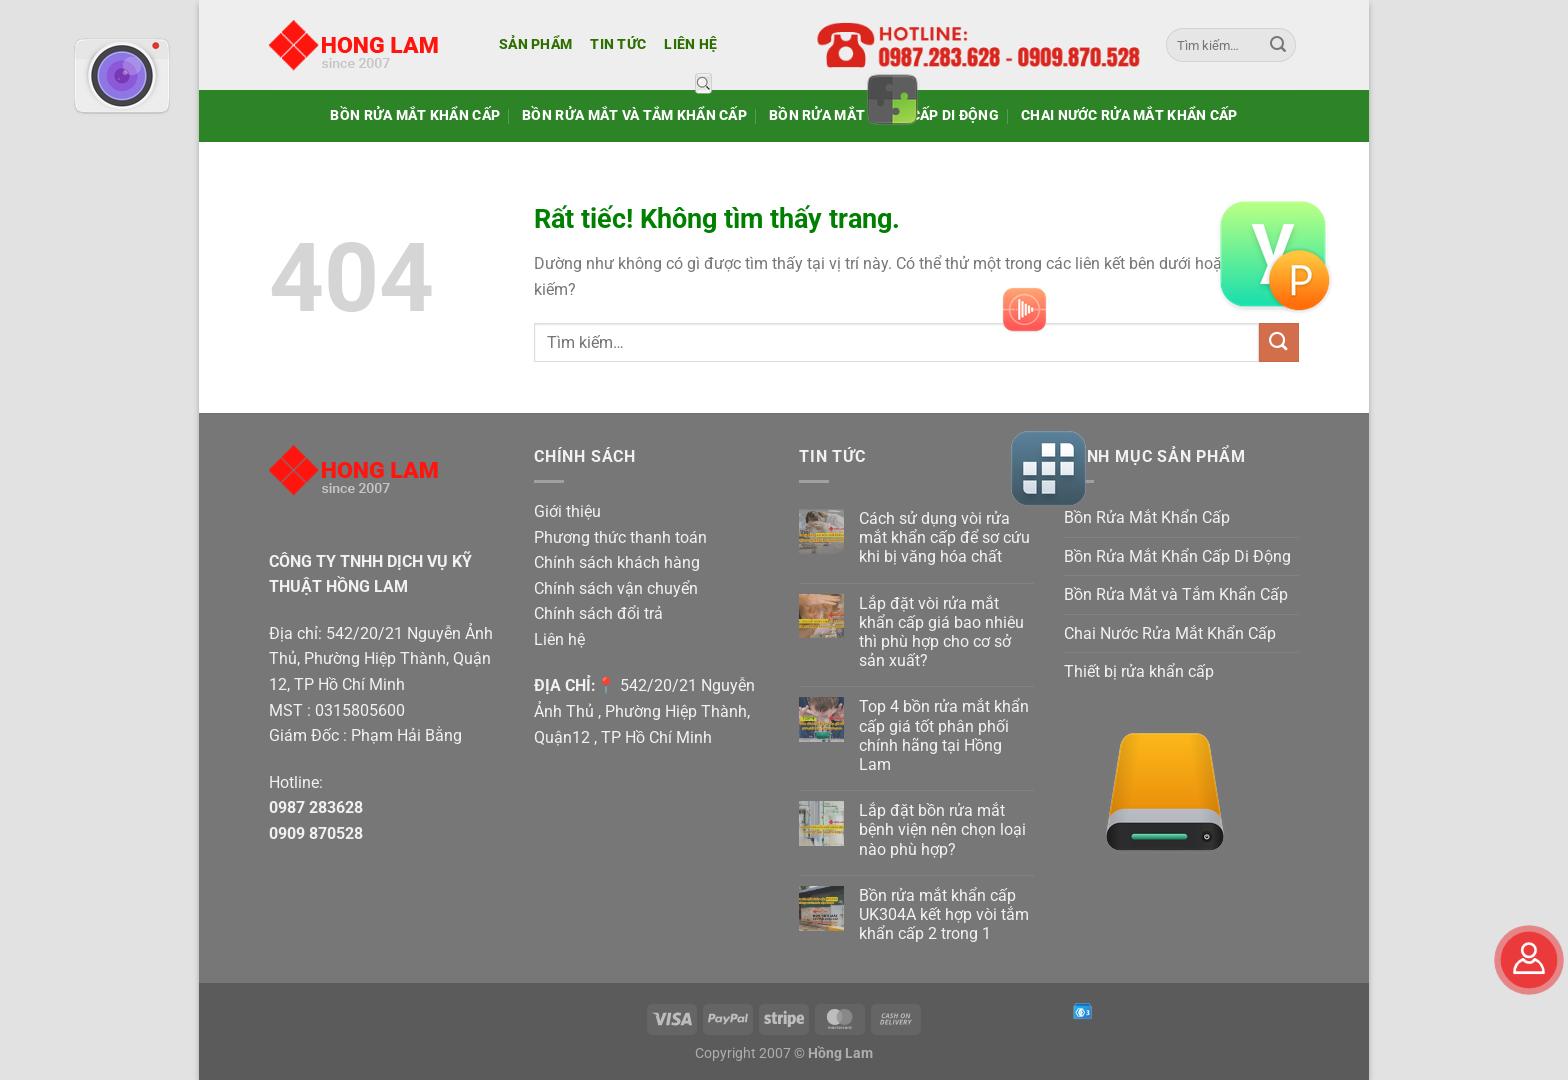 This screenshot has width=1568, height=1080. Describe the element at coordinates (1024, 309) in the screenshot. I see `open audiotube music streaming app` at that location.